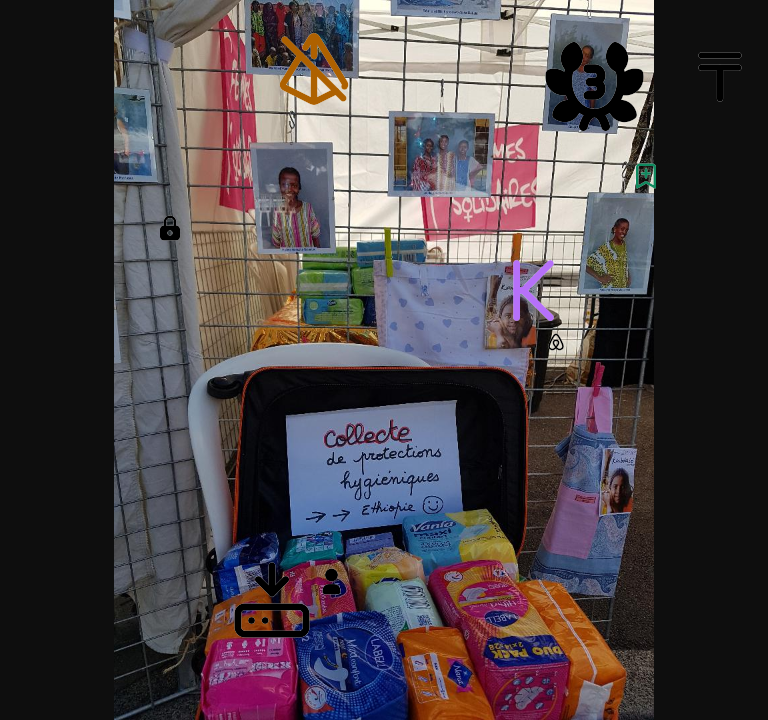 The height and width of the screenshot is (720, 768). Describe the element at coordinates (720, 77) in the screenshot. I see `indicates kazakhstani tenge currency` at that location.